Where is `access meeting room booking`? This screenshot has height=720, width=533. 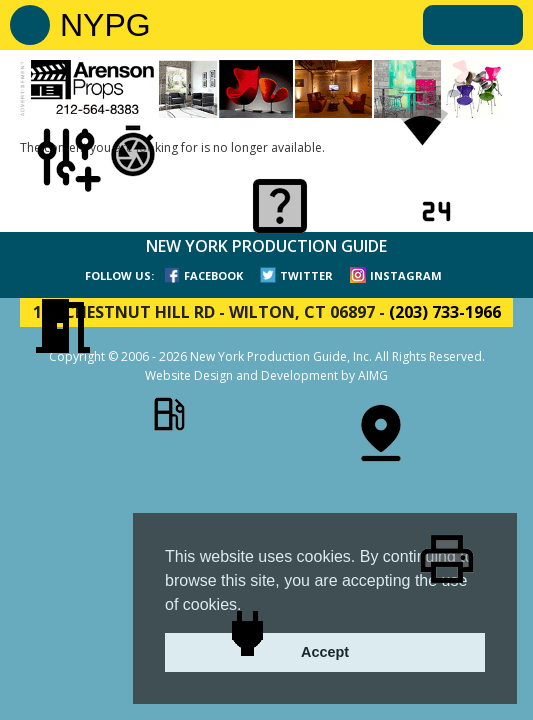
access meeting room booking is located at coordinates (63, 326).